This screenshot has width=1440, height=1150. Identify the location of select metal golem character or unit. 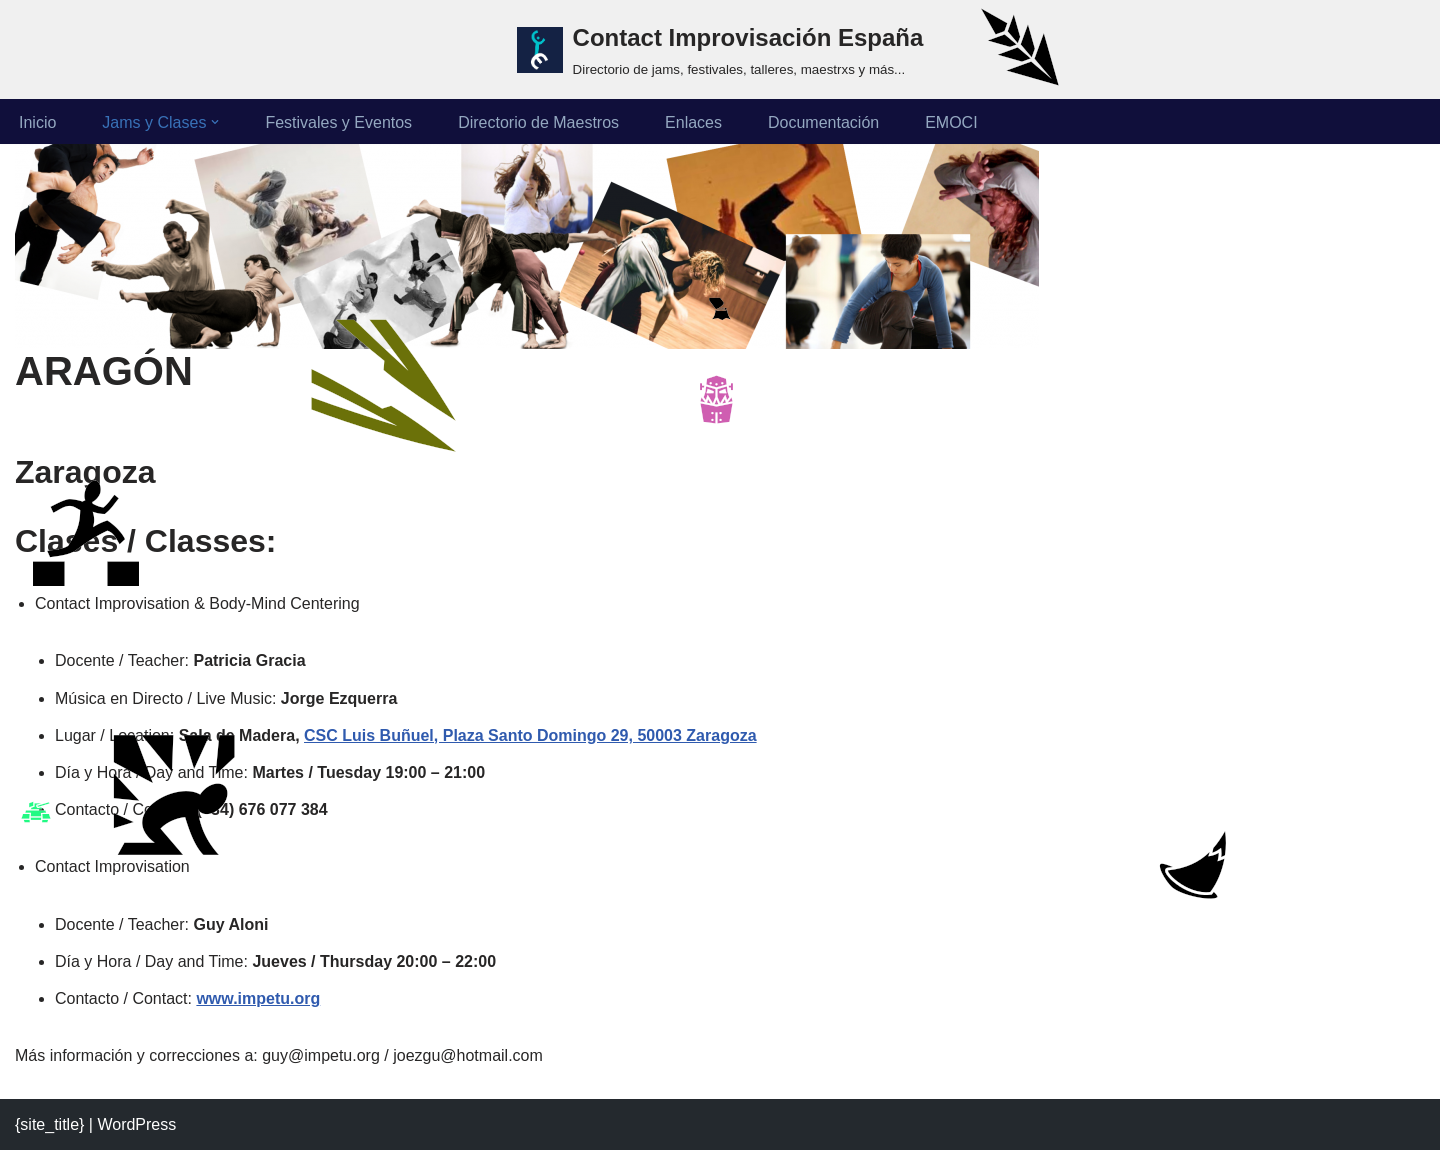
(716, 399).